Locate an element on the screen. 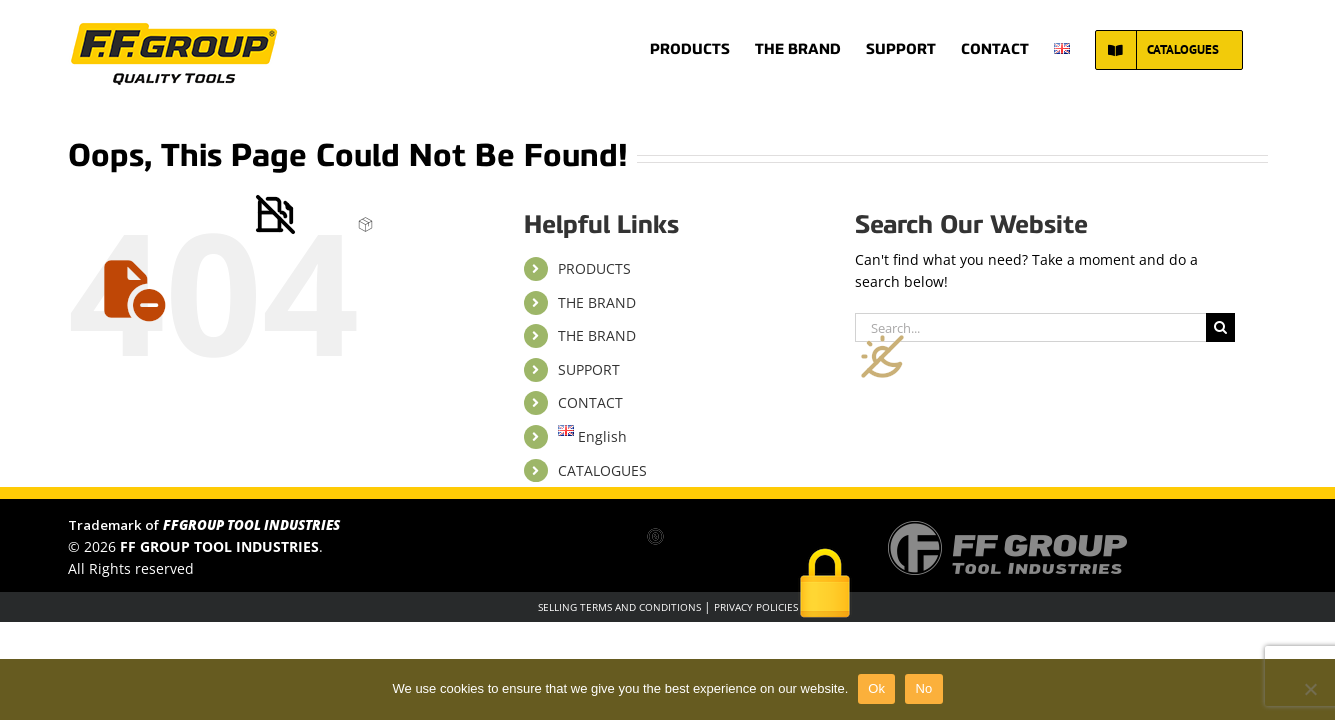 Image resolution: width=1335 pixels, height=720 pixels. view package or shipment details is located at coordinates (365, 224).